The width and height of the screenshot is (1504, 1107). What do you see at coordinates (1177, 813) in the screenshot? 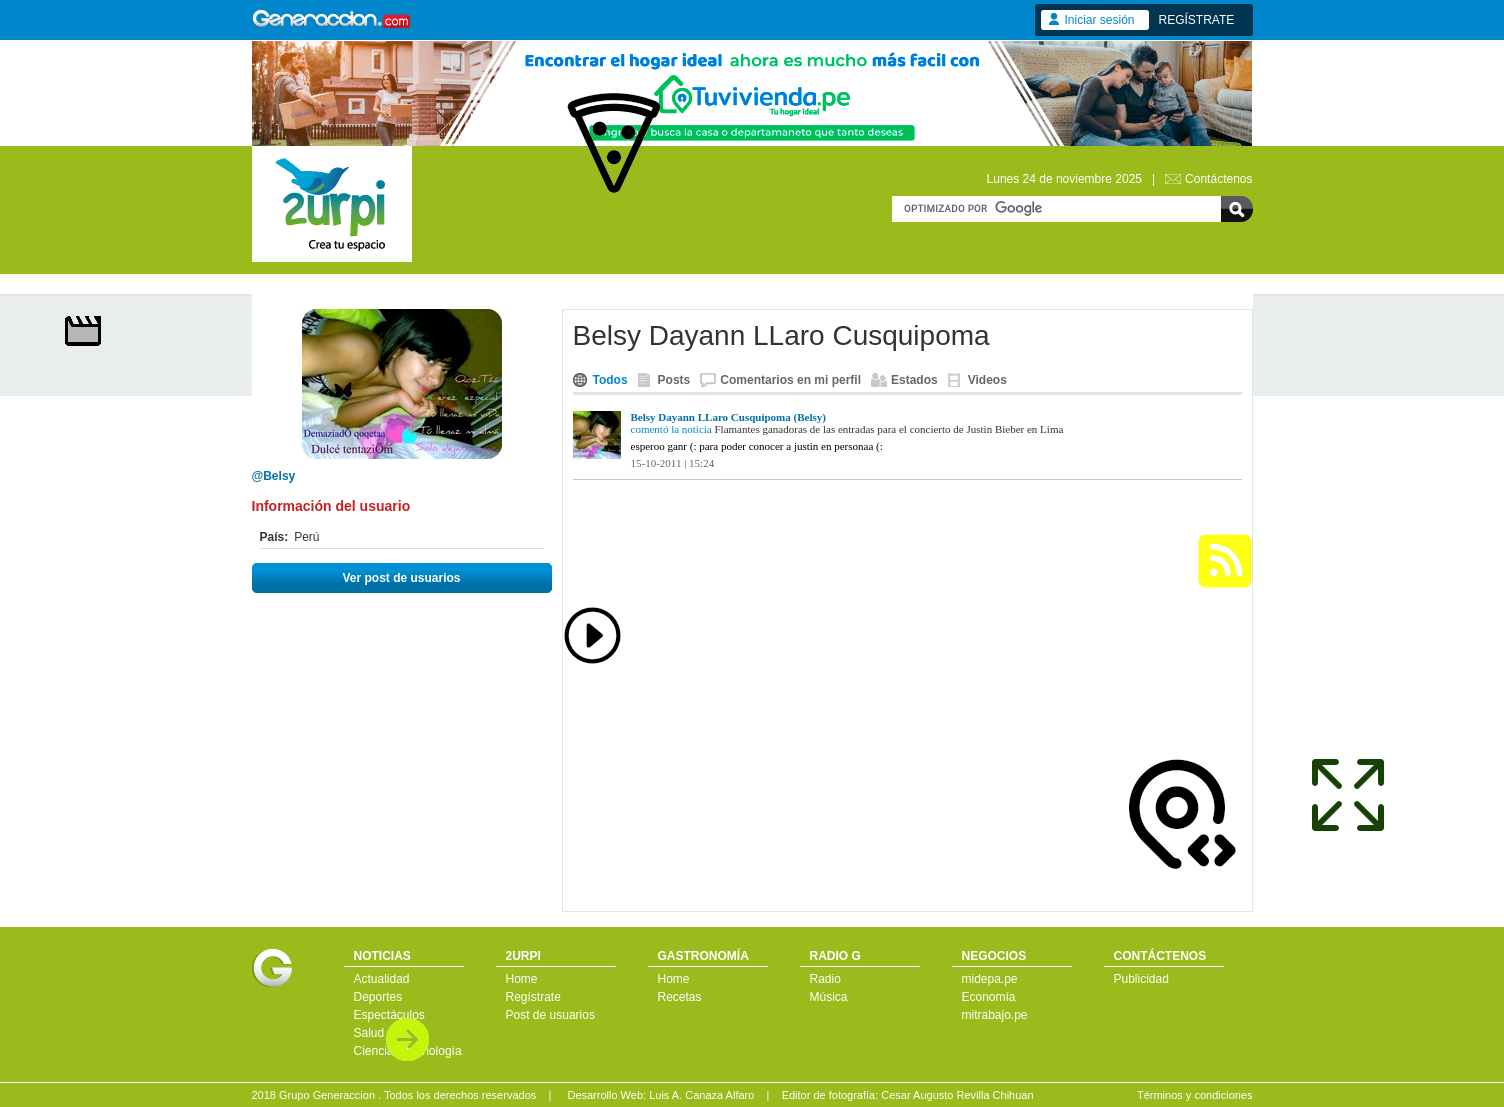
I see `access location-based code or coordinates` at bounding box center [1177, 813].